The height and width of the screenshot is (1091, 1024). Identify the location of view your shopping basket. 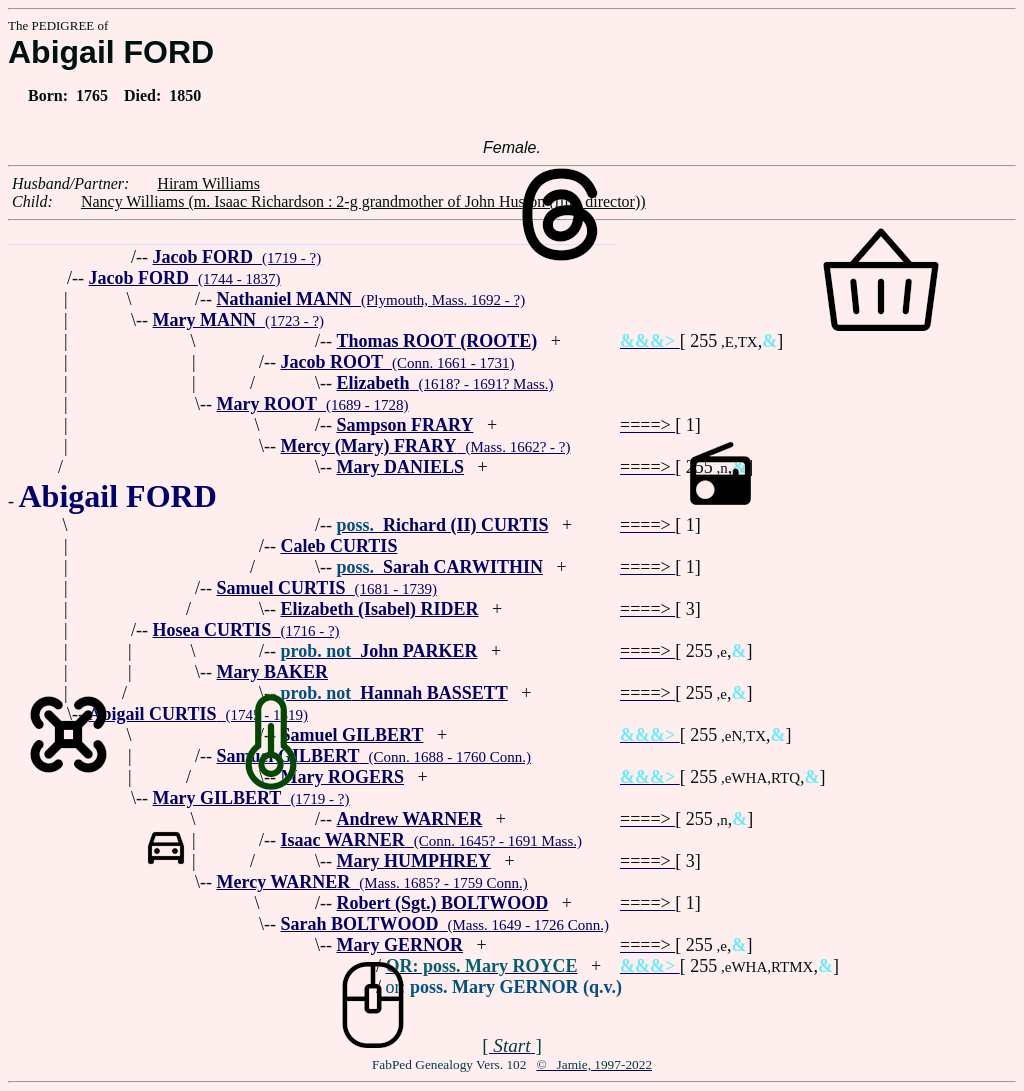
(881, 286).